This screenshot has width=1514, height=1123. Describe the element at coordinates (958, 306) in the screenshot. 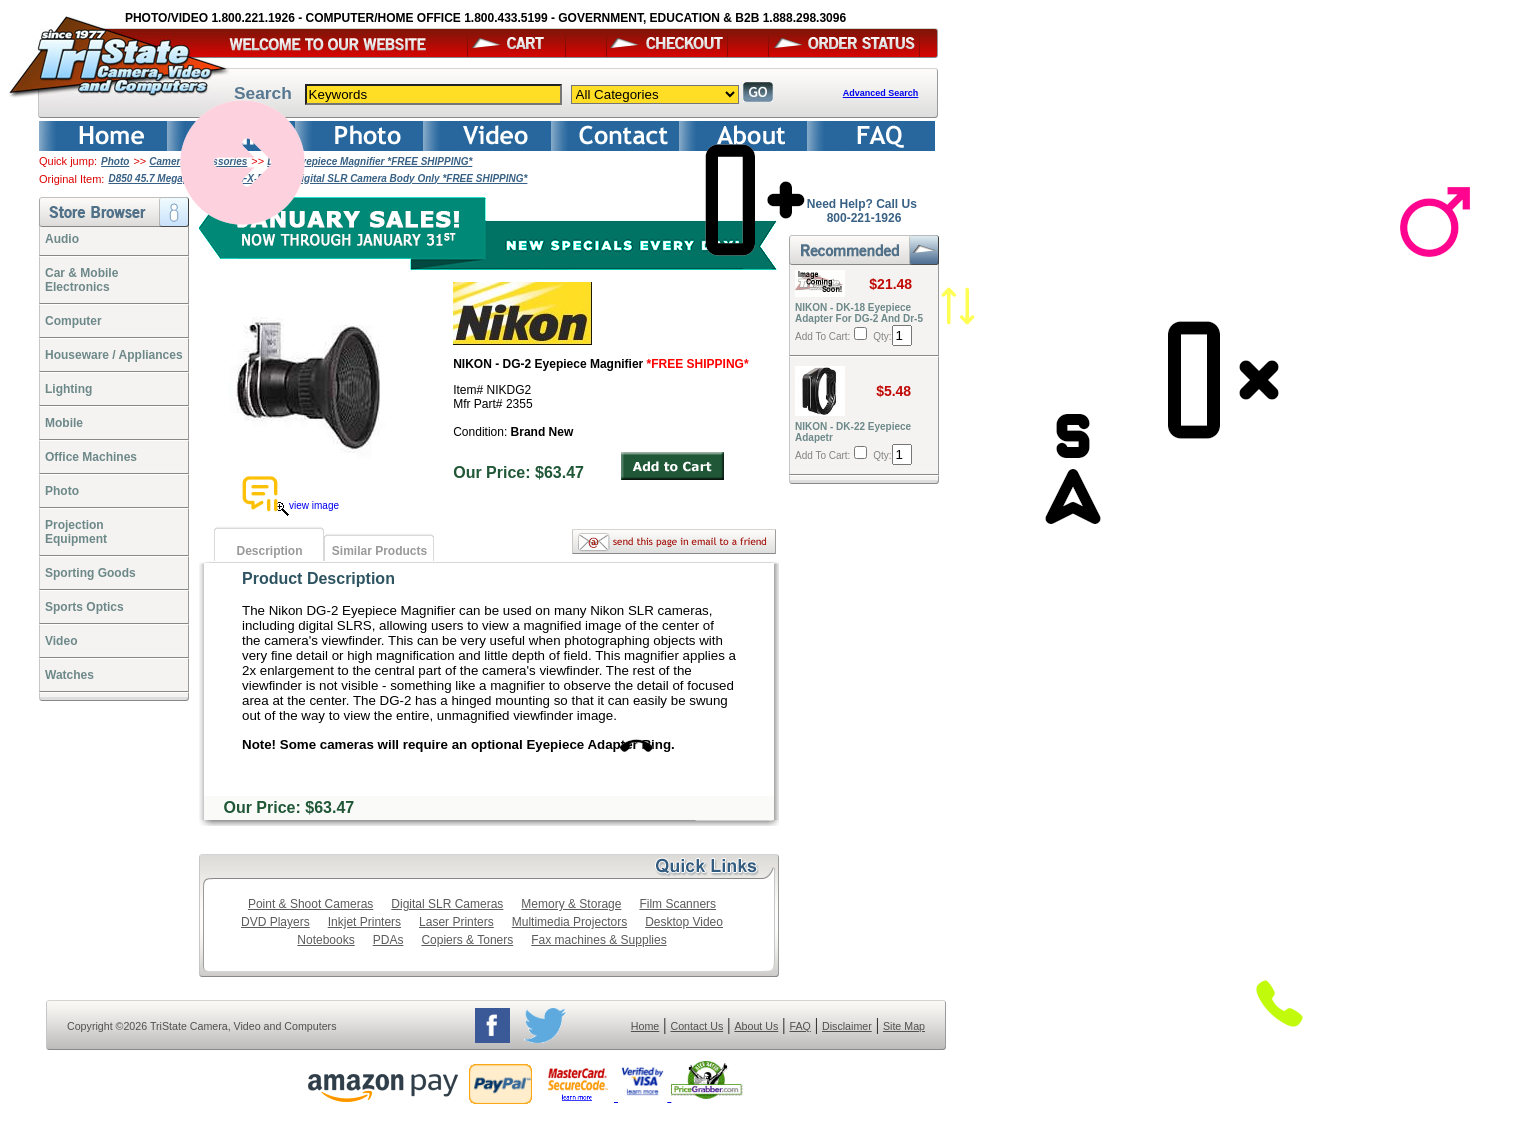

I see `sort items in ascending or descending order` at that location.